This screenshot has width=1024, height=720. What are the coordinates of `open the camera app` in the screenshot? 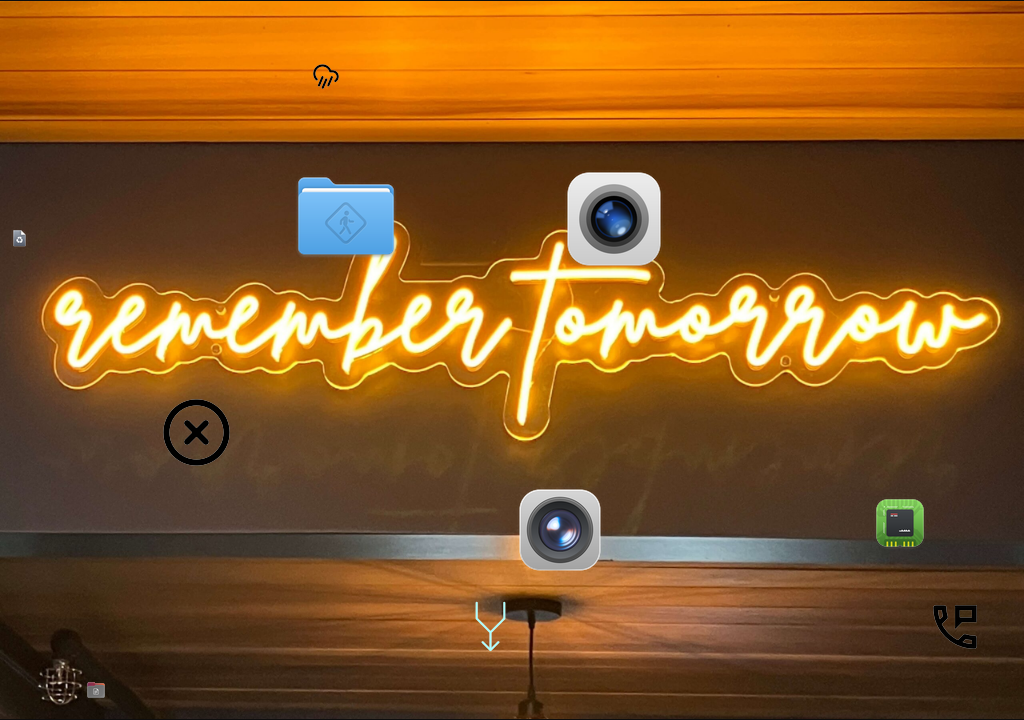 It's located at (560, 530).